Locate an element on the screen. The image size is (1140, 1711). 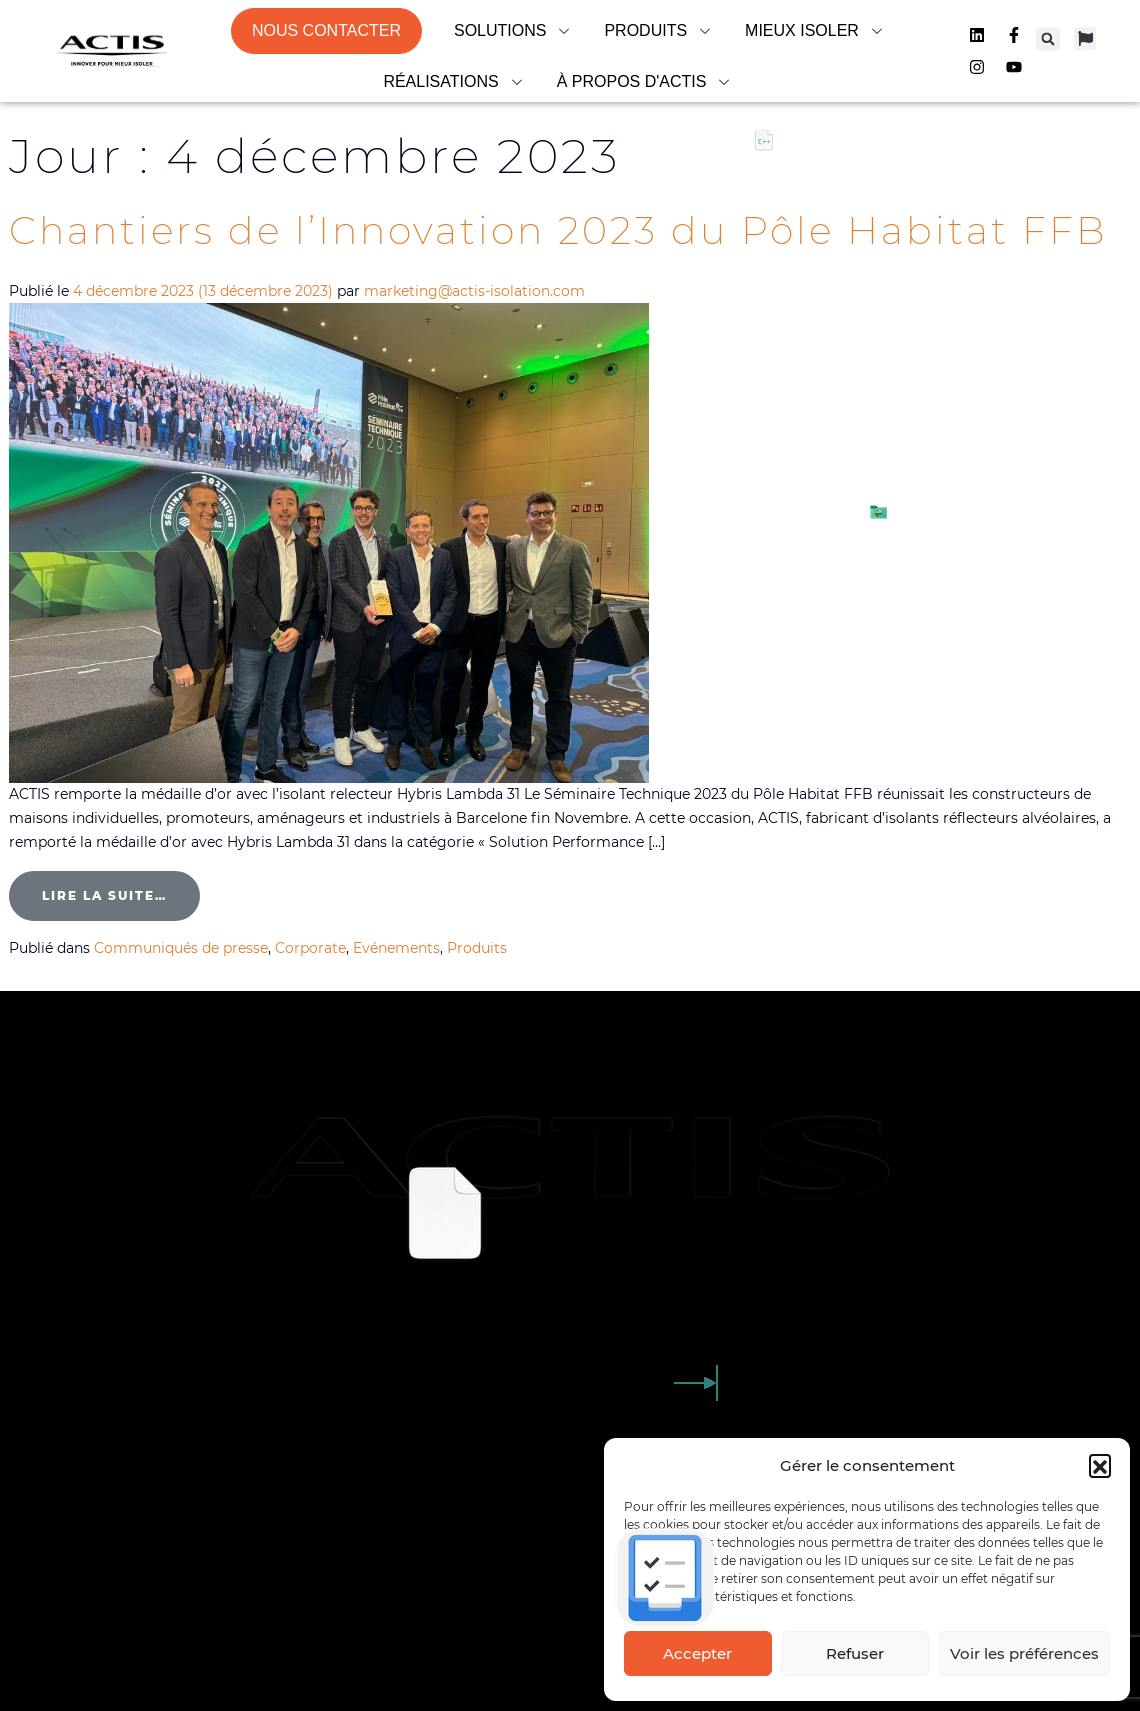
open notepad++ project folder is located at coordinates (878, 512).